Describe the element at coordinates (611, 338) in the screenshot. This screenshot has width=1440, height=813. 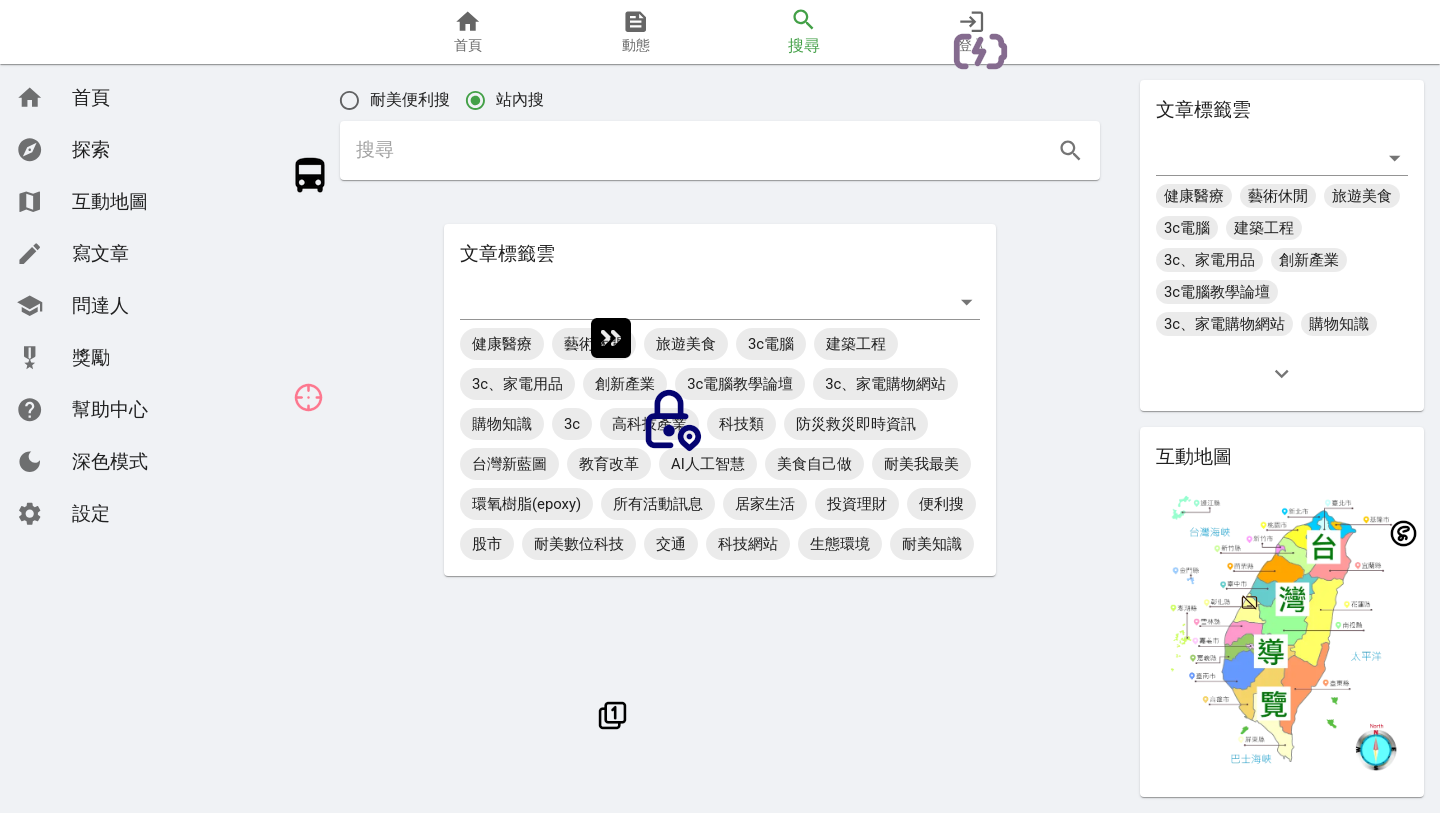
I see `skip forward or advance to next item` at that location.